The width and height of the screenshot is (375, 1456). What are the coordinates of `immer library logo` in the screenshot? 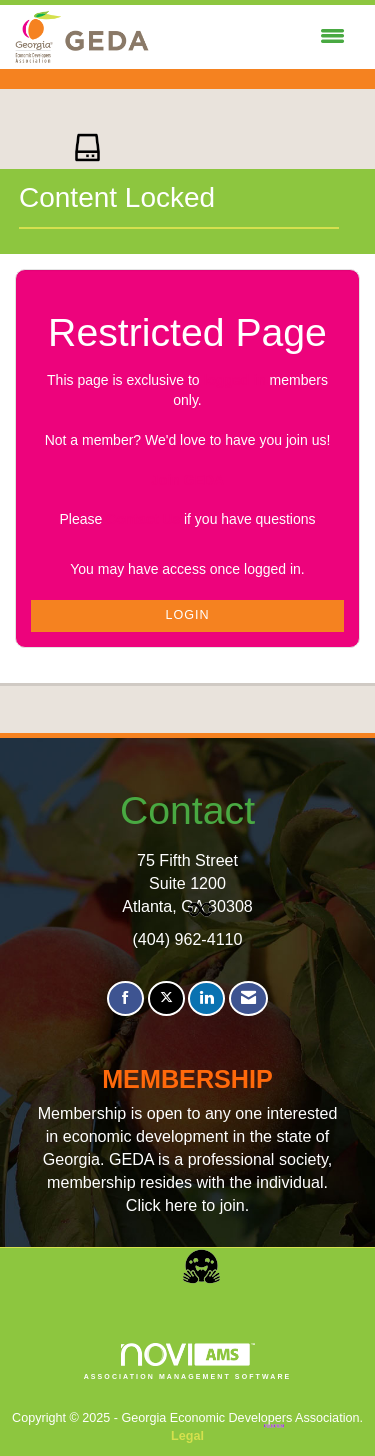 It's located at (200, 909).